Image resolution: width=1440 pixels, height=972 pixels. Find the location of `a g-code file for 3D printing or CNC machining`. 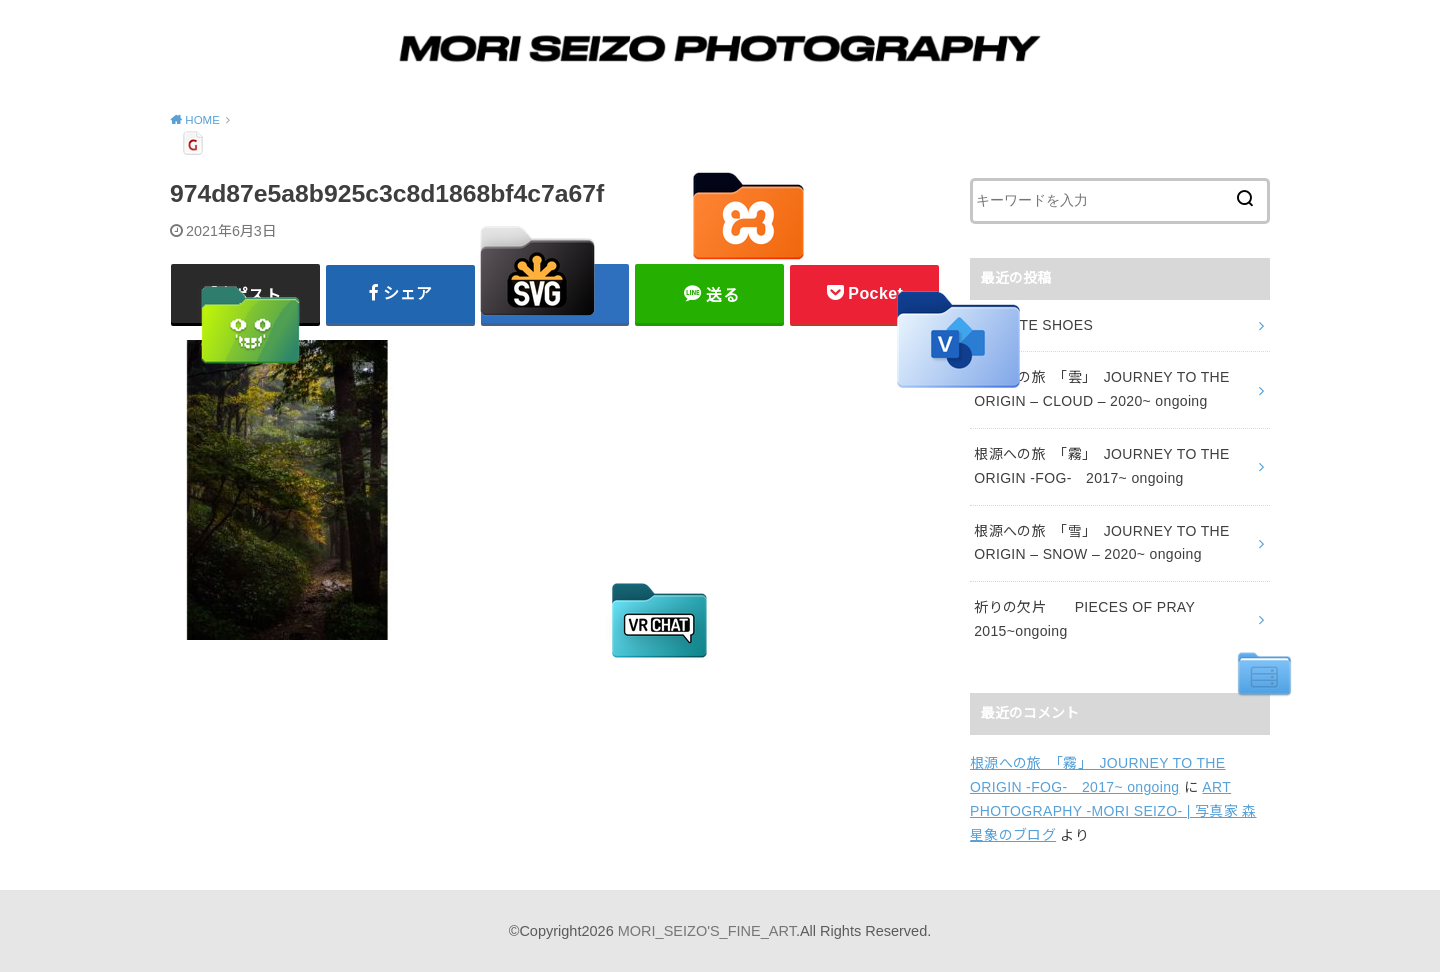

a g-code file for 3D printing or CNC machining is located at coordinates (193, 143).